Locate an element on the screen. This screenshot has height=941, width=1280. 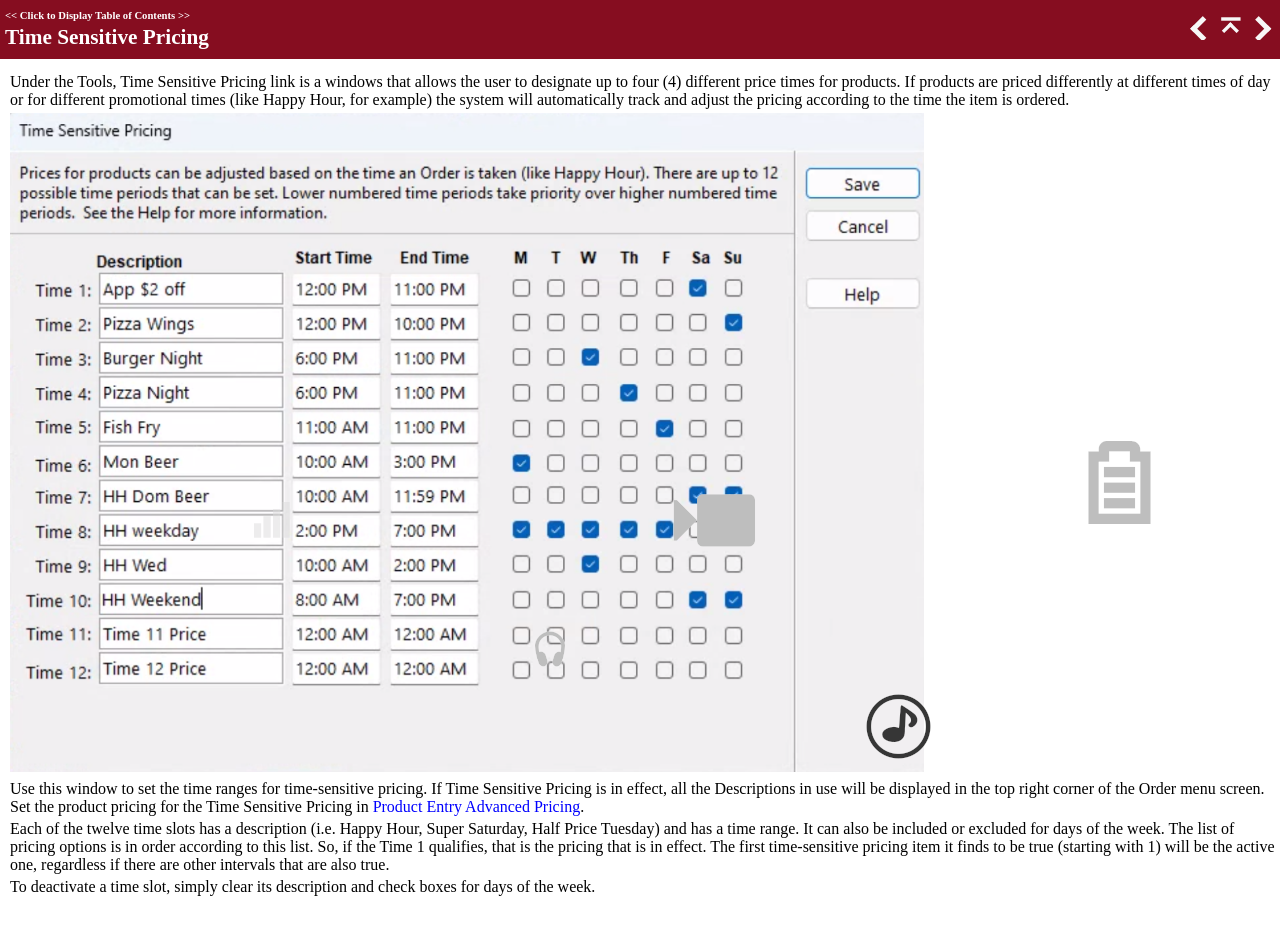
indicates battery is fully charged is located at coordinates (1119, 482).